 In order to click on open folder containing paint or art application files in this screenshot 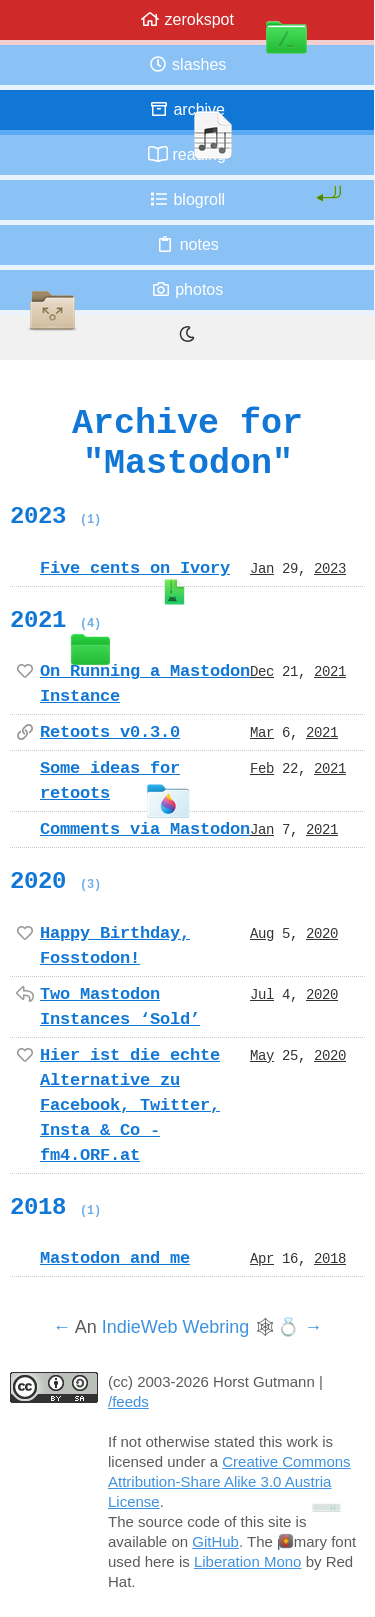, I will do `click(168, 802)`.